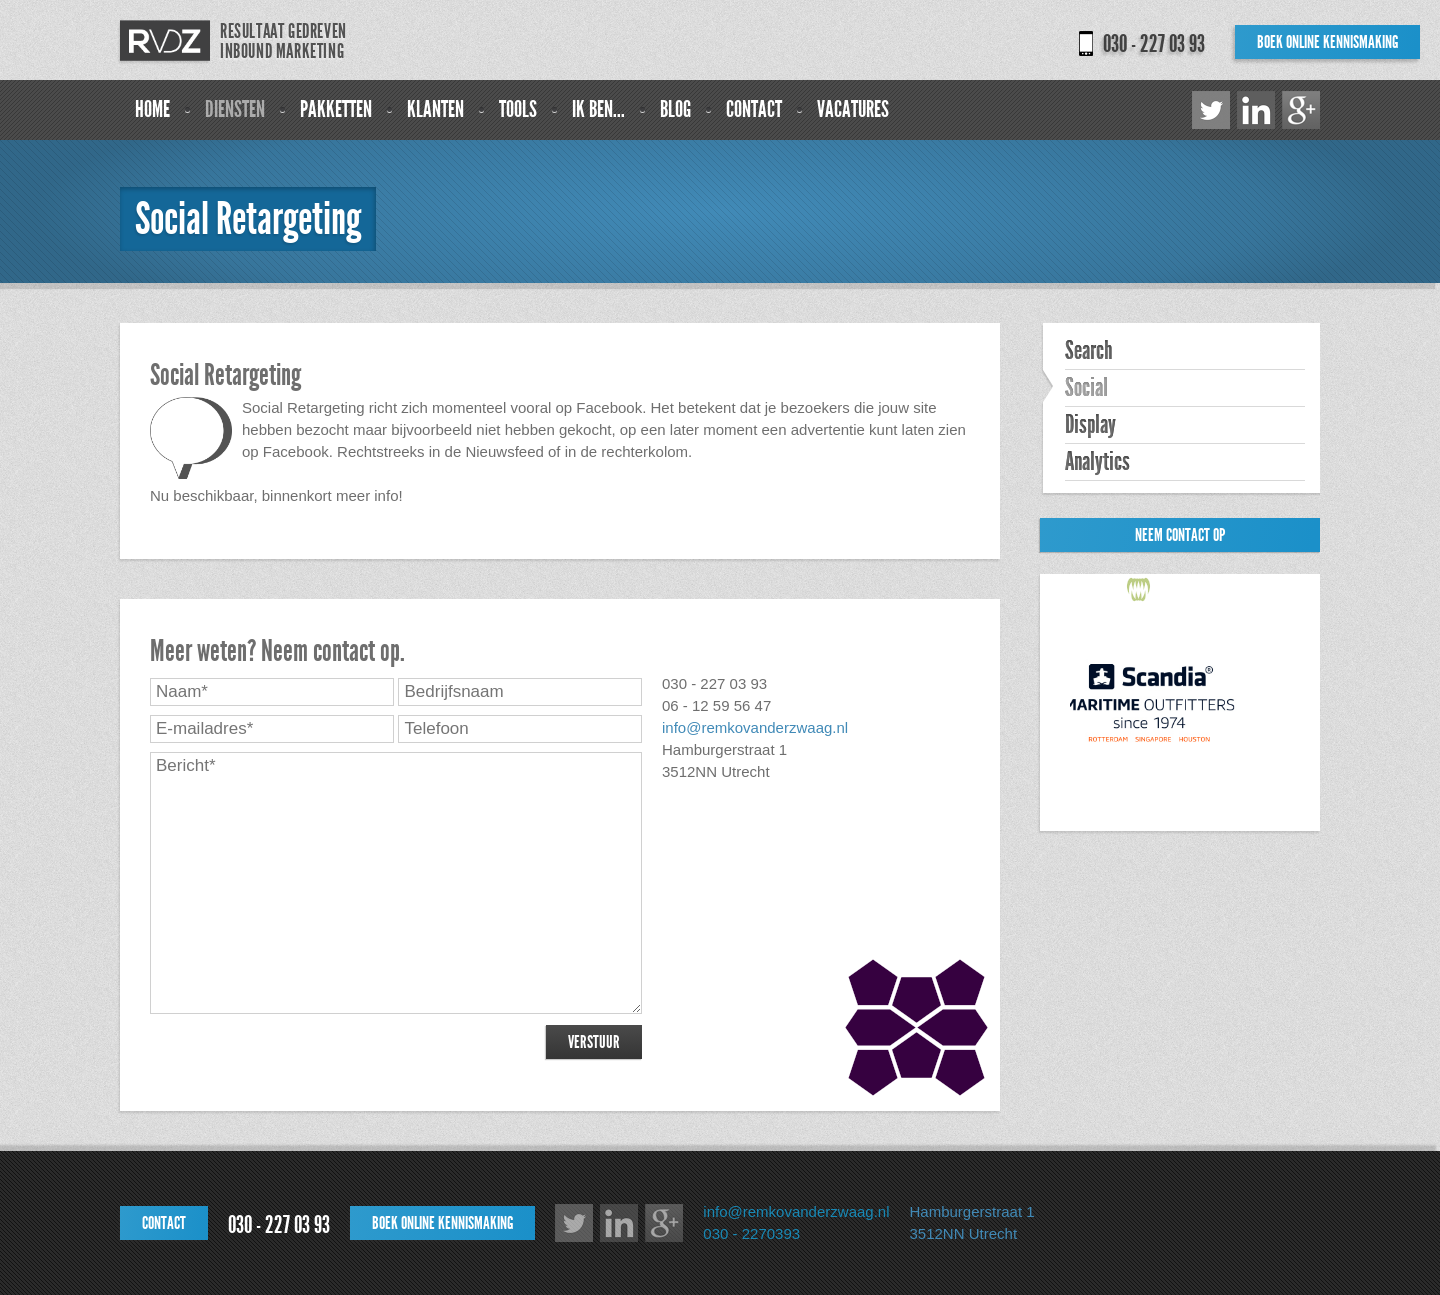 This screenshot has height=1295, width=1440. What do you see at coordinates (916, 1027) in the screenshot?
I see `decorative geometric pattern element` at bounding box center [916, 1027].